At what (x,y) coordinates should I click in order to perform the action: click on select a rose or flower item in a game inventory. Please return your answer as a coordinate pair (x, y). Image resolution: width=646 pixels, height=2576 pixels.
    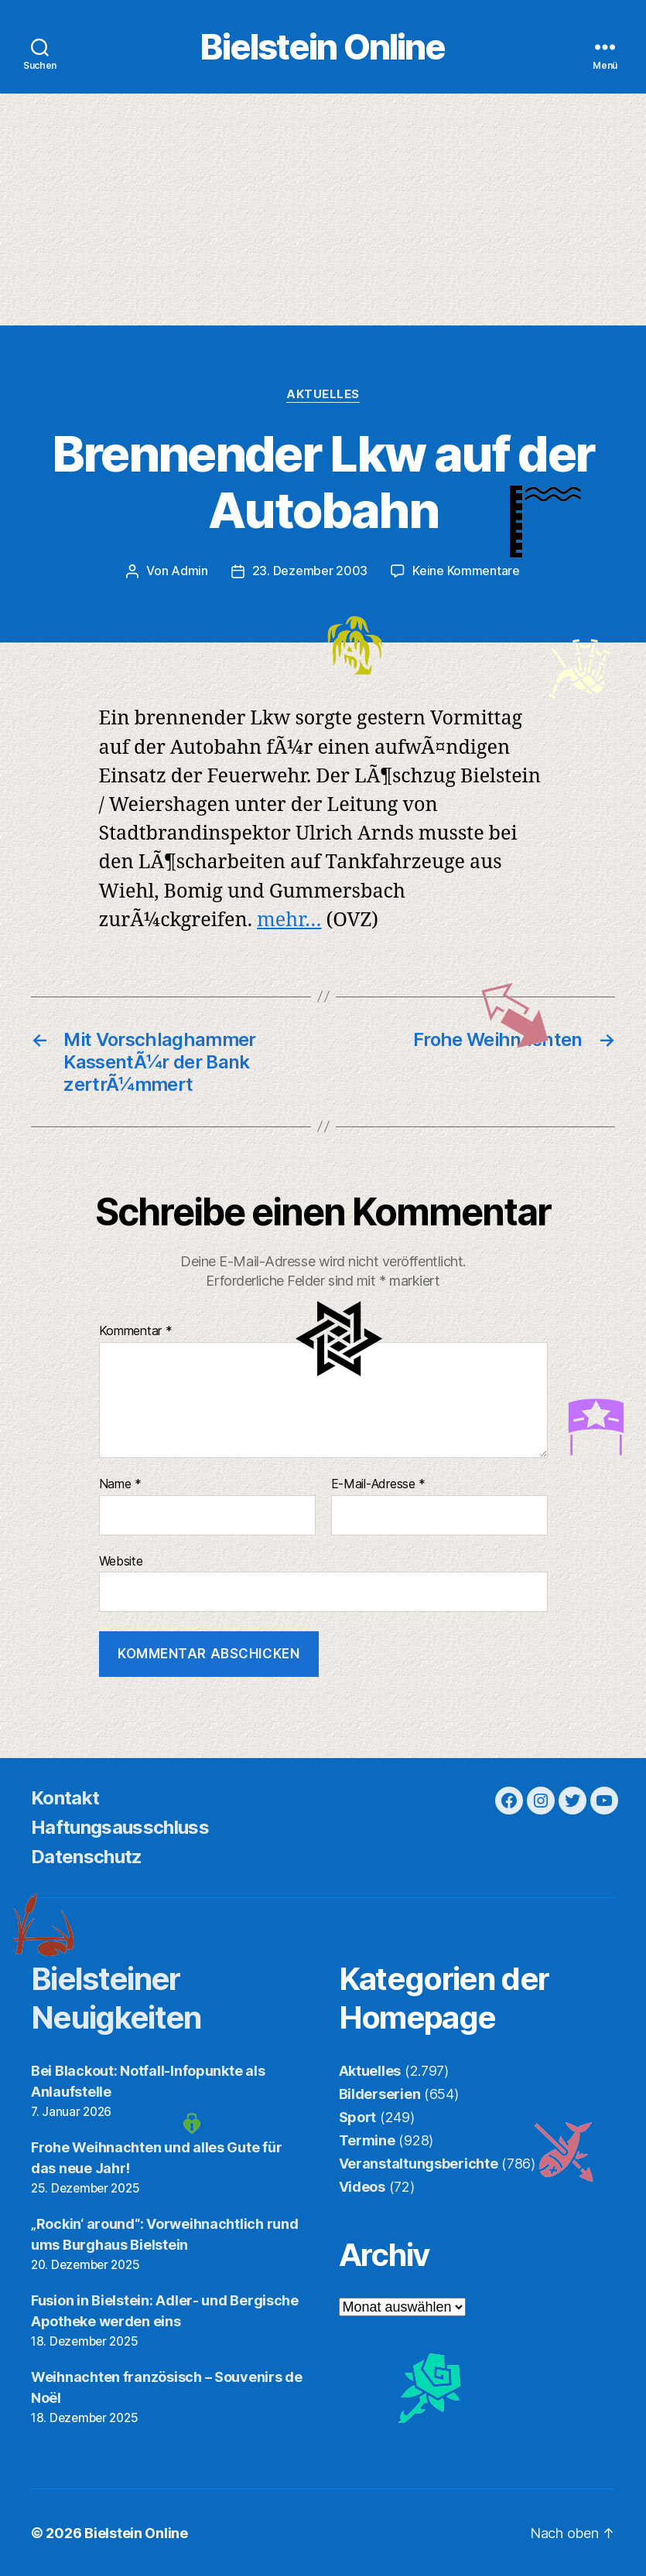
    Looking at the image, I should click on (426, 2387).